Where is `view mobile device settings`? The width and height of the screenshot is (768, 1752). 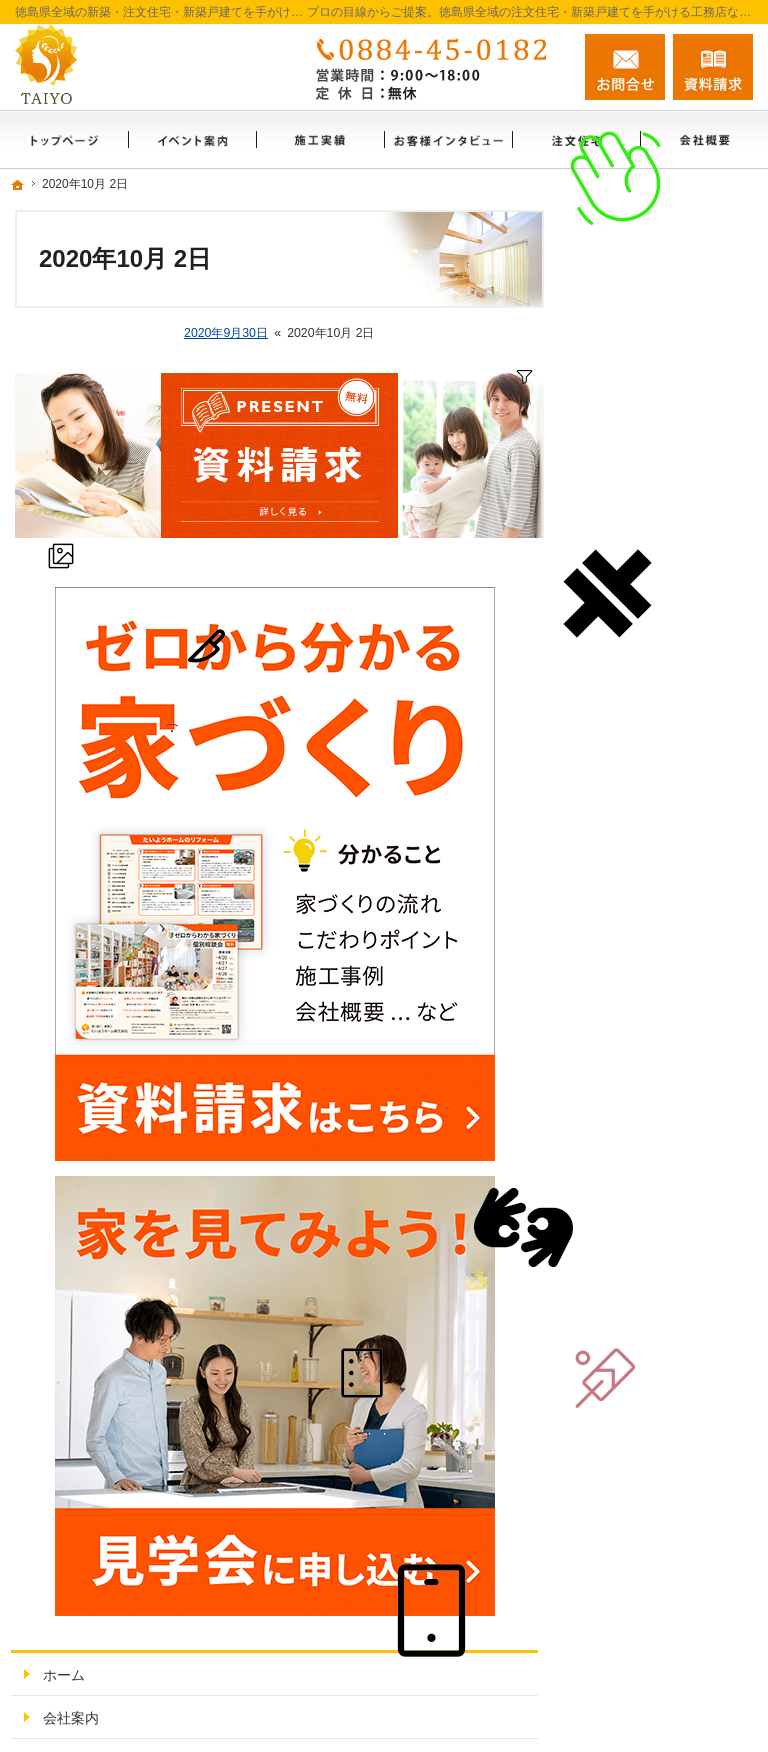 view mobile device settings is located at coordinates (431, 1610).